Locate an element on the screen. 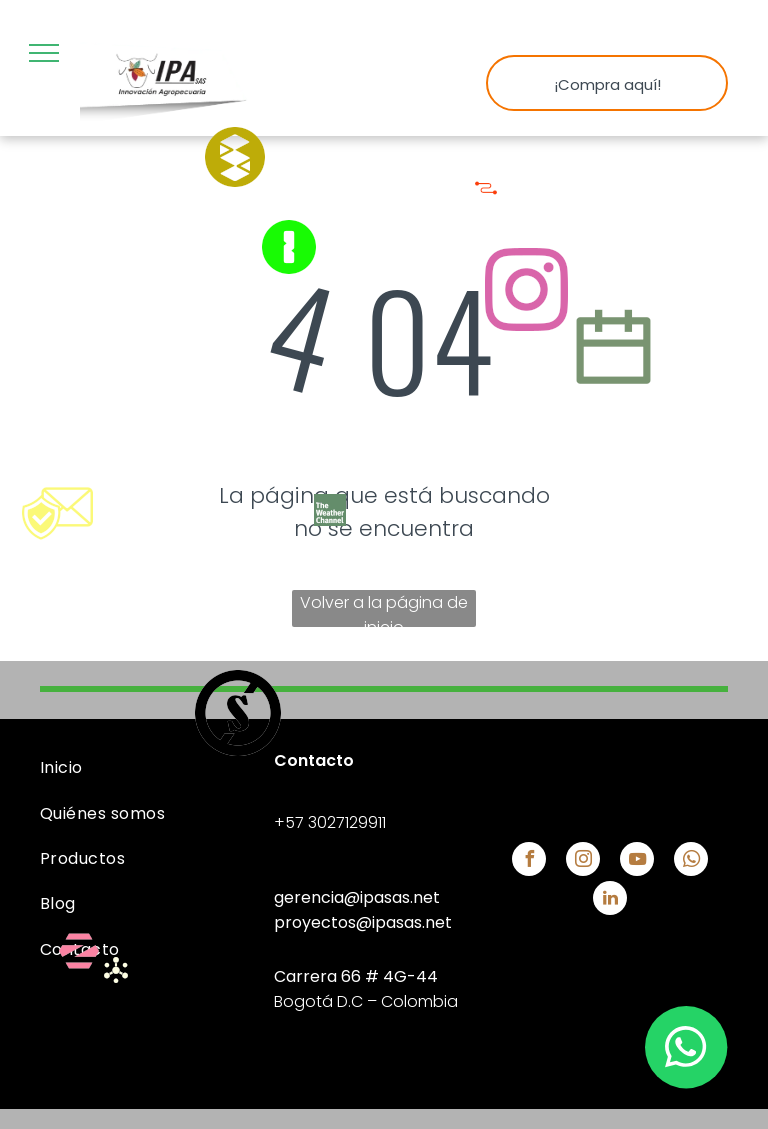  open 1Password app is located at coordinates (289, 247).